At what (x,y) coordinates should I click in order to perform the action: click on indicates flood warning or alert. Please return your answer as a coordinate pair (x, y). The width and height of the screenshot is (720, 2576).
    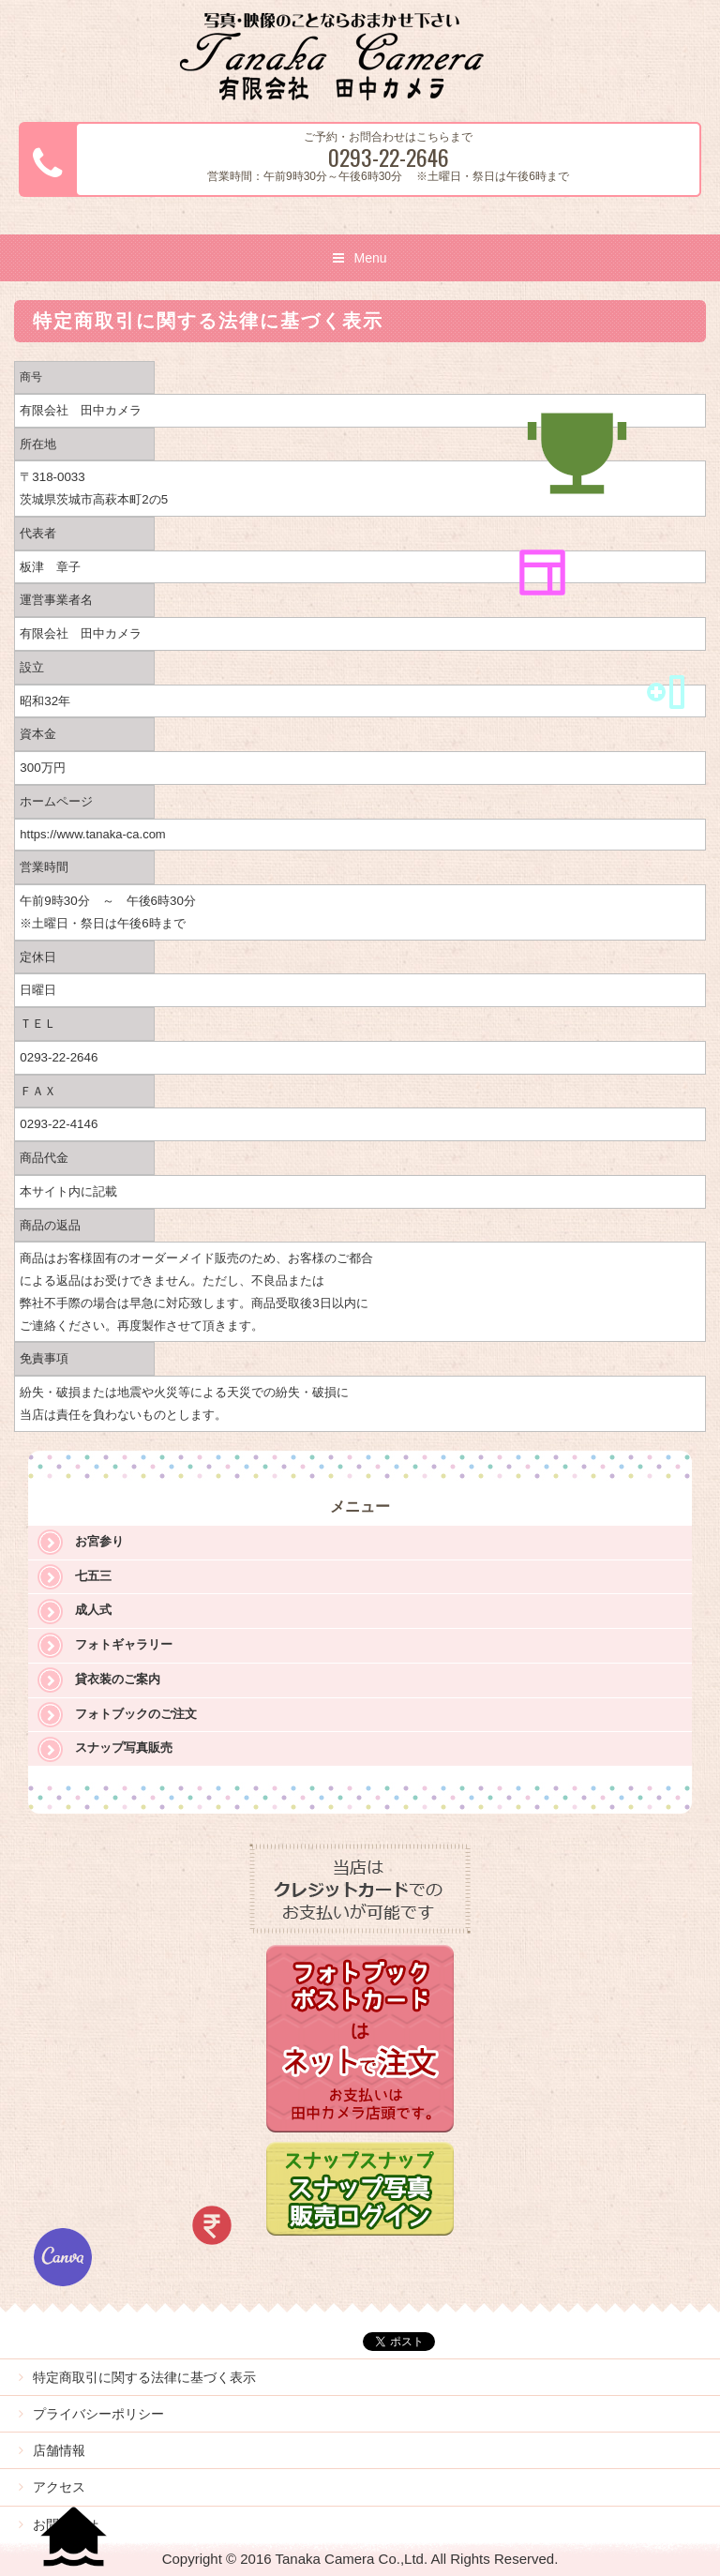
    Looking at the image, I should click on (73, 2538).